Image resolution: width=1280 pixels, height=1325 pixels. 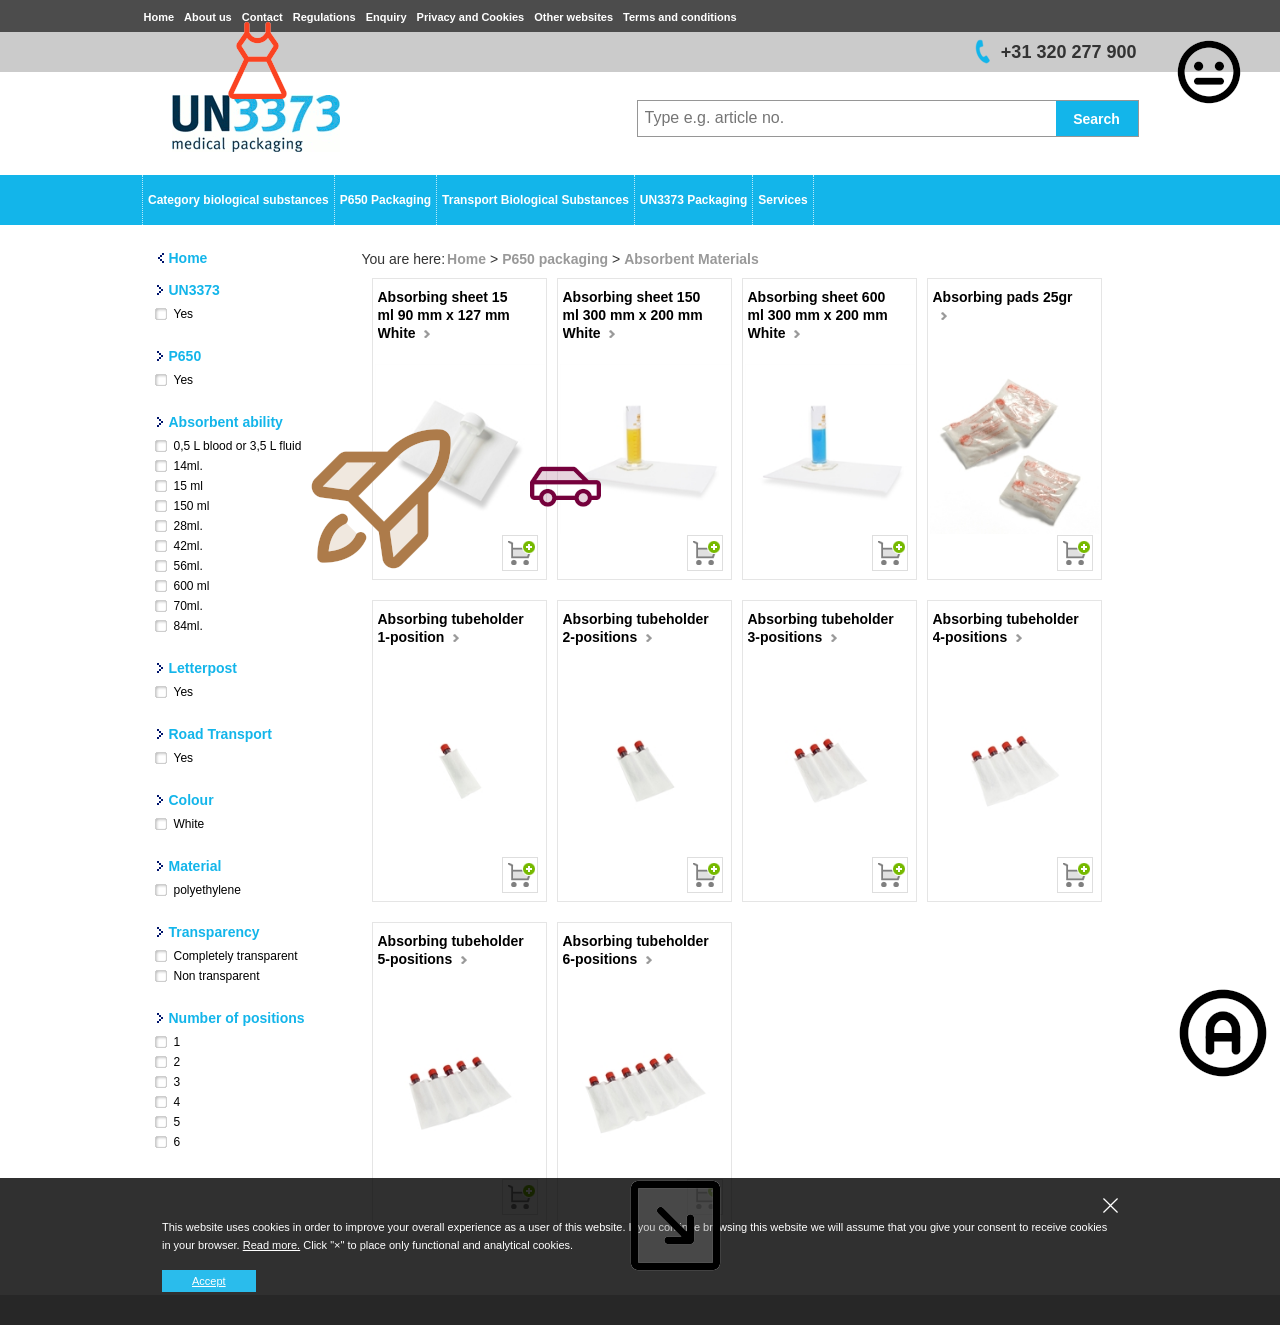 What do you see at coordinates (1223, 1033) in the screenshot?
I see `indicates tumble dry at any heat setting` at bounding box center [1223, 1033].